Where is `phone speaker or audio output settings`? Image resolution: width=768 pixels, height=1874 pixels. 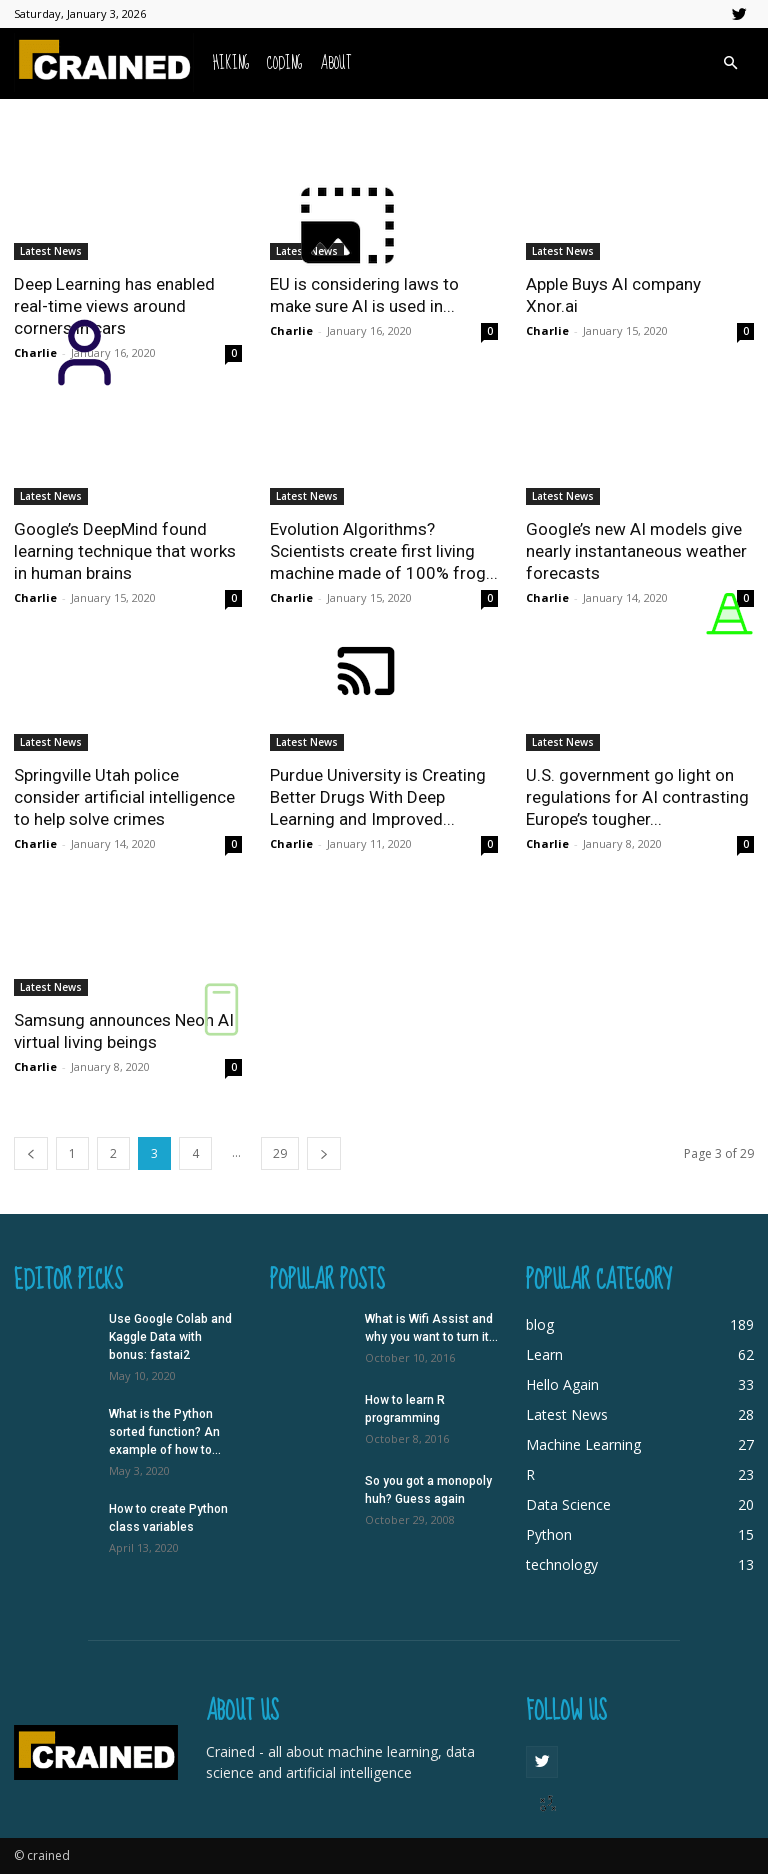
phone speaker or audio output settings is located at coordinates (221, 1009).